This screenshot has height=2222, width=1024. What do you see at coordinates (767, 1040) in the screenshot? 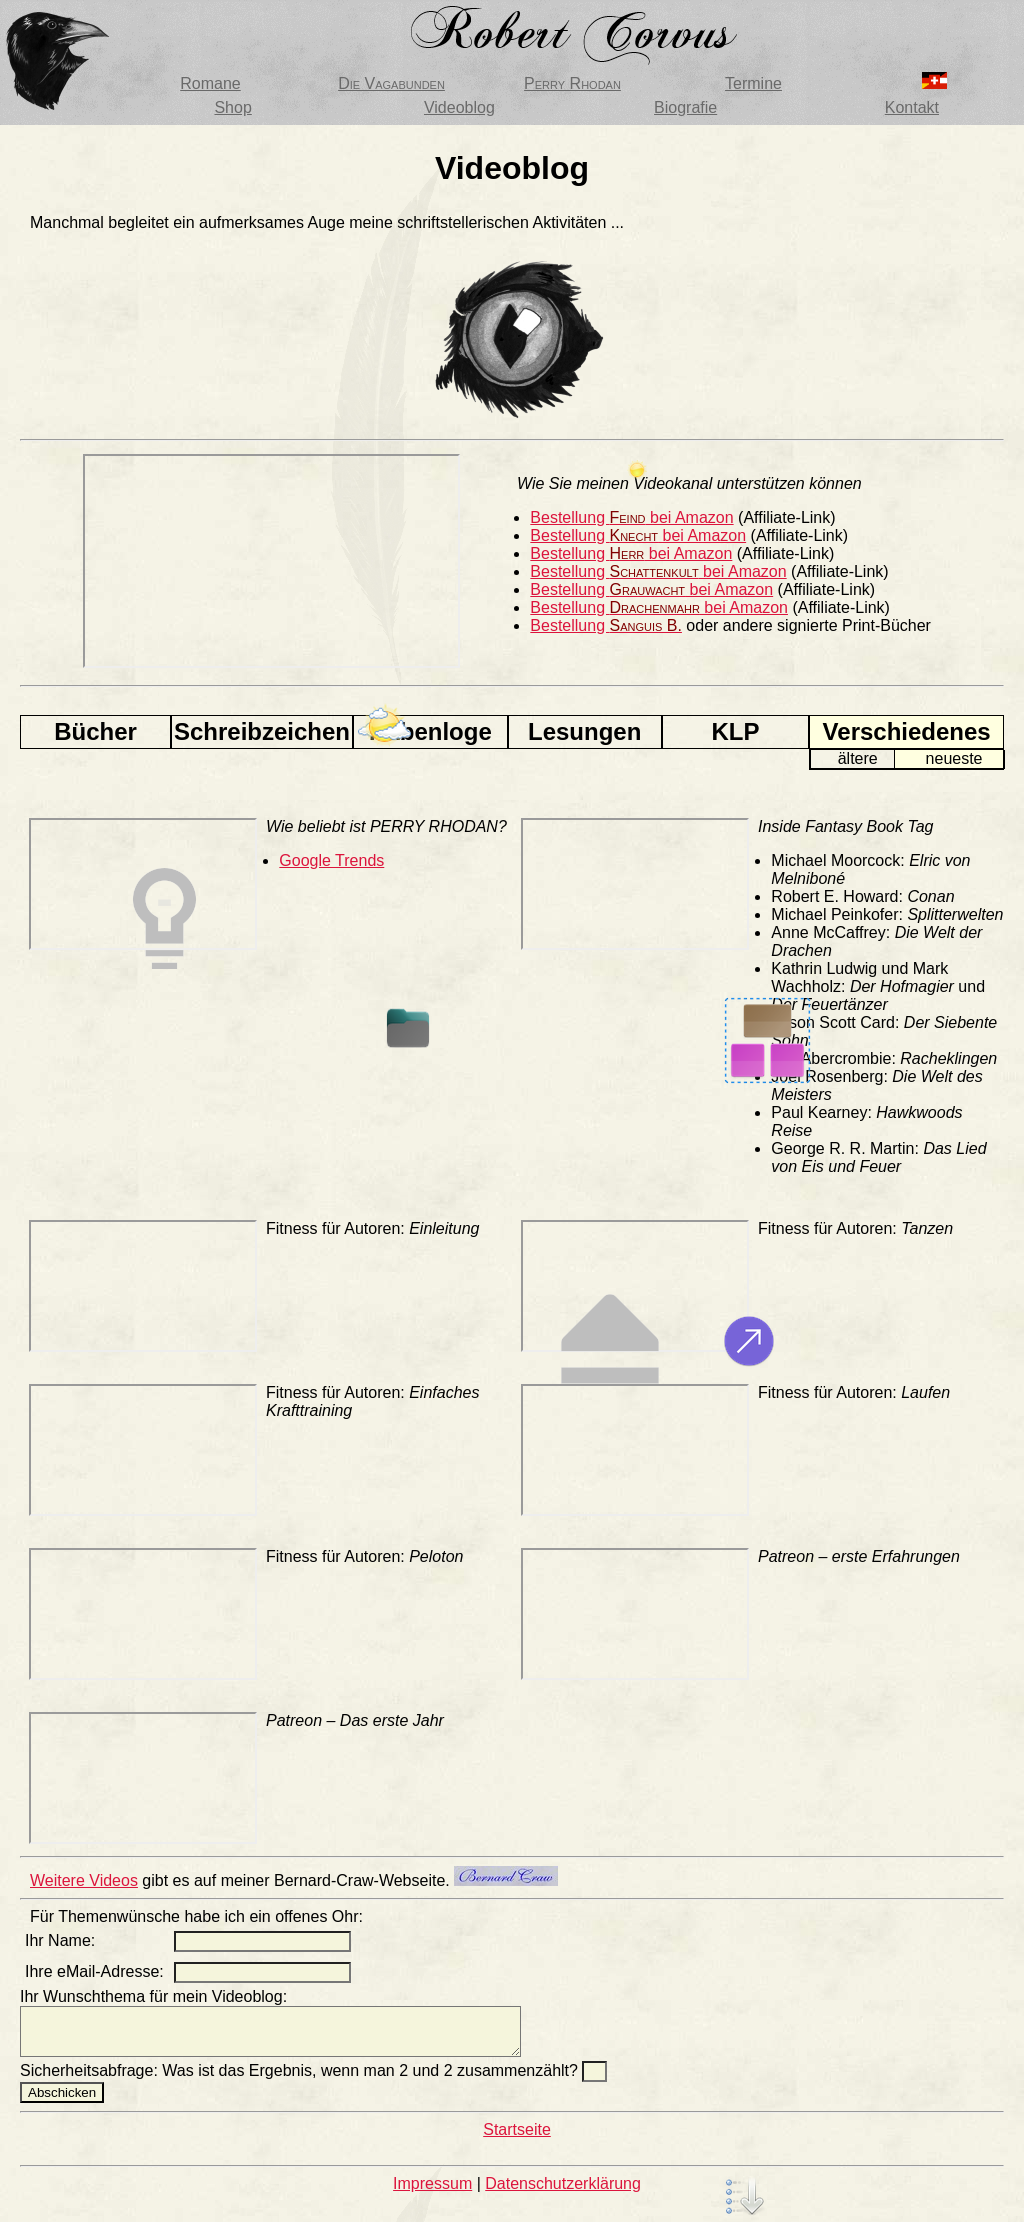
I see `select all items in the current view` at bounding box center [767, 1040].